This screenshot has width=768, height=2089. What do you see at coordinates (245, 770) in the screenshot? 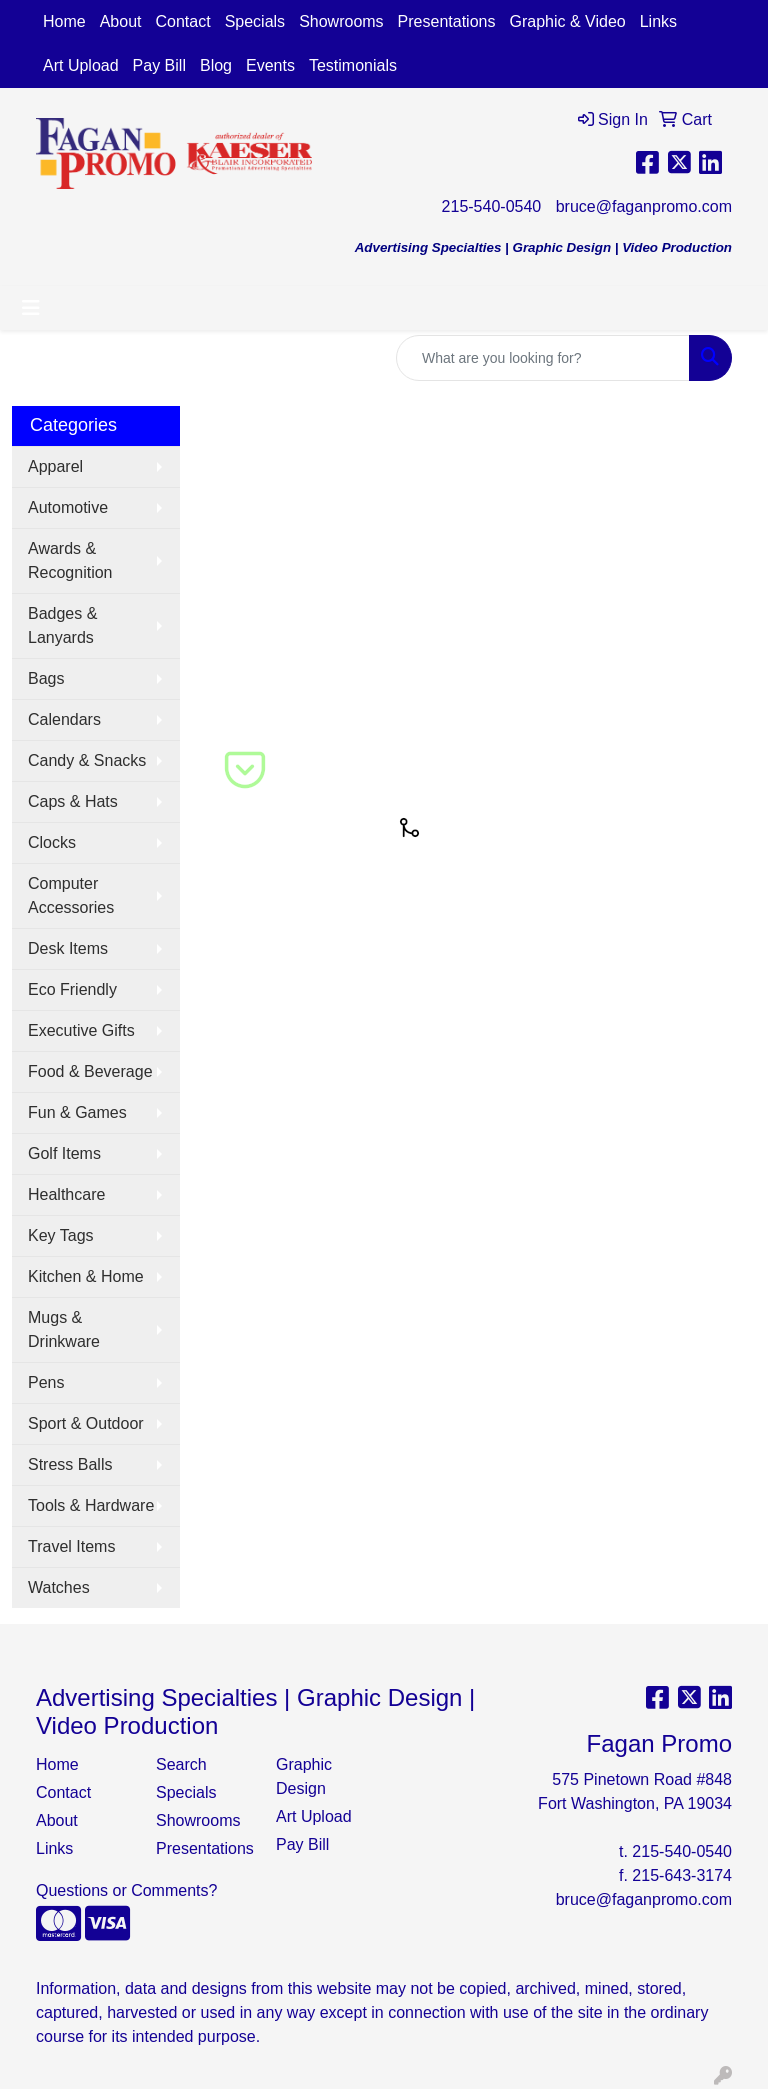
I see `save to pocket app` at bounding box center [245, 770].